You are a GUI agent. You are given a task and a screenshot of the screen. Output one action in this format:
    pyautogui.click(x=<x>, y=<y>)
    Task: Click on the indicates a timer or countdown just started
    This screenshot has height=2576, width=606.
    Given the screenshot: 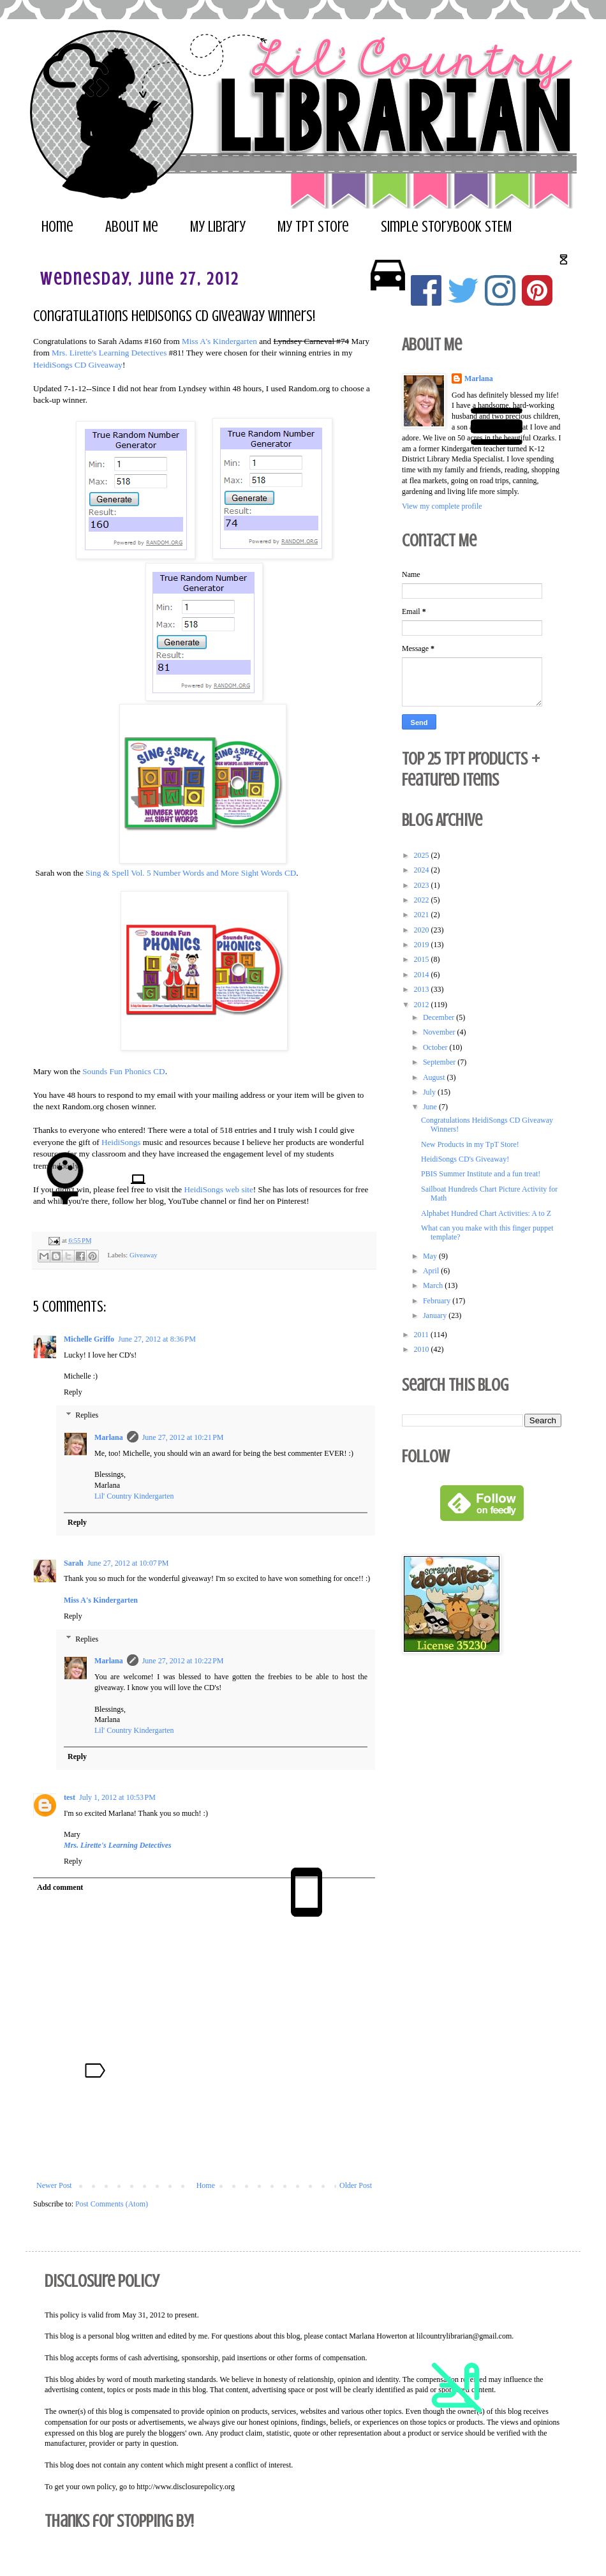 What is the action you would take?
    pyautogui.click(x=563, y=259)
    